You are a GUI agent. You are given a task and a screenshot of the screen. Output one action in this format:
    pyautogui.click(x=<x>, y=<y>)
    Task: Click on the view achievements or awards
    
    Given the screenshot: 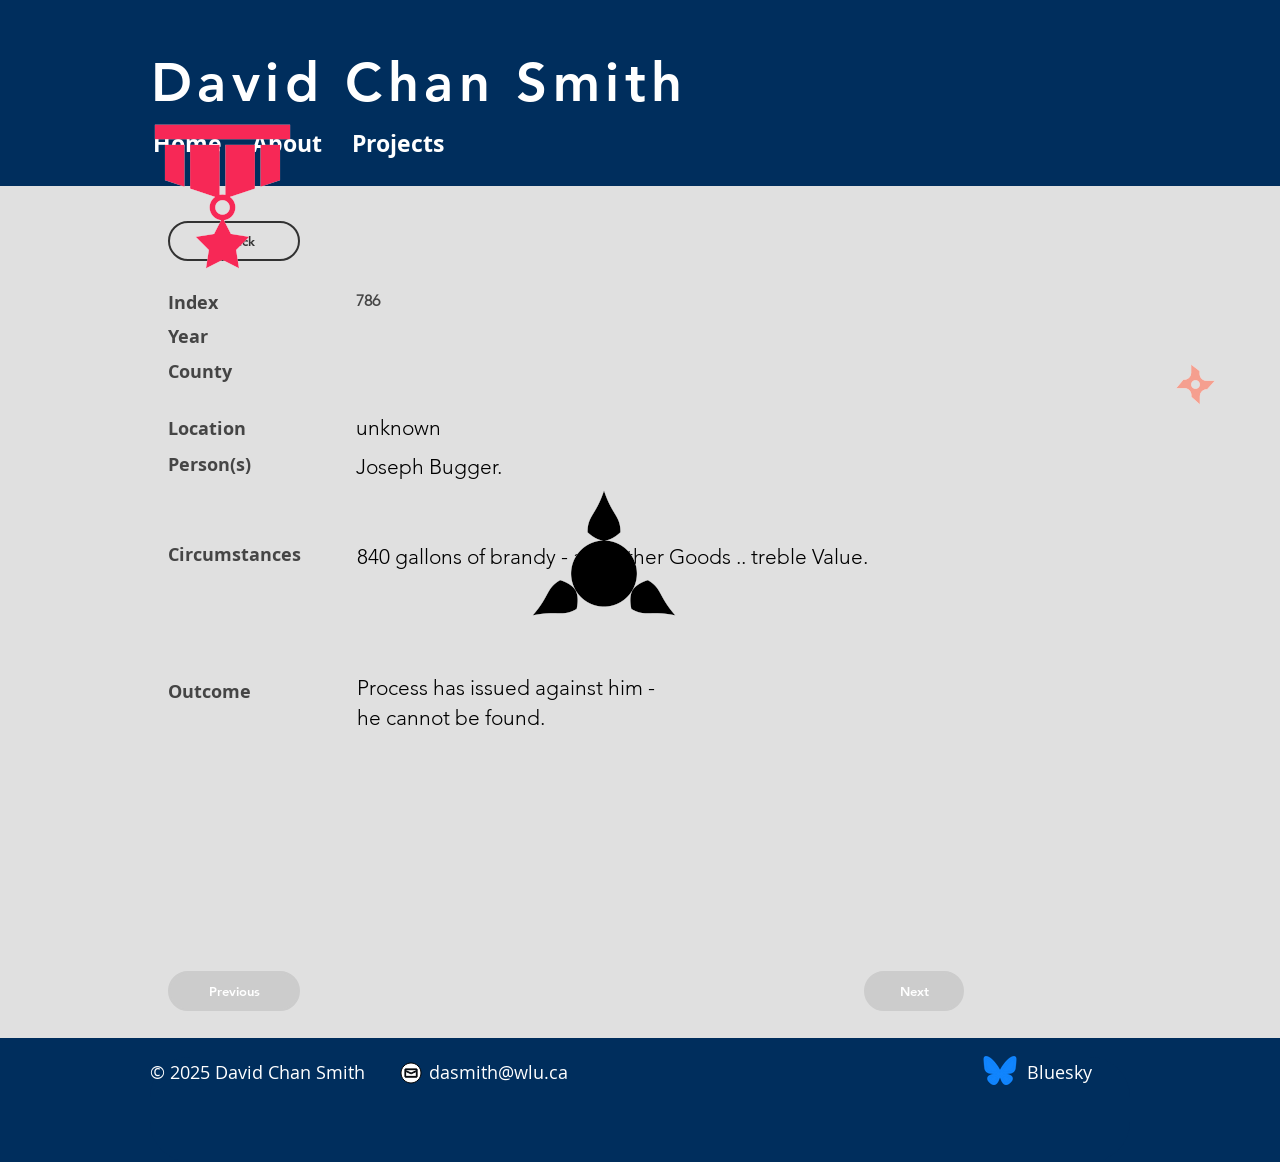 What is the action you would take?
    pyautogui.click(x=222, y=196)
    